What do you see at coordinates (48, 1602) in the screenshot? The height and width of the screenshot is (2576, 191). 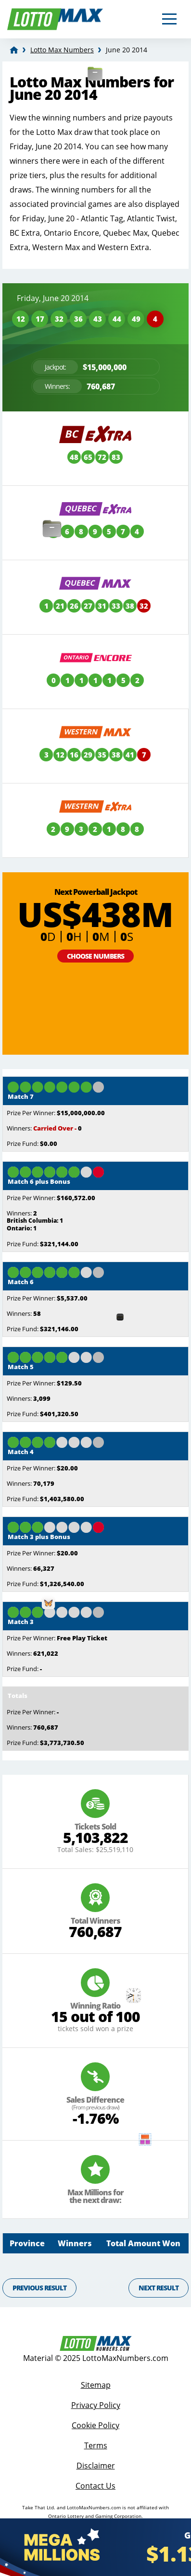 I see `open freemind mind-mapping application` at bounding box center [48, 1602].